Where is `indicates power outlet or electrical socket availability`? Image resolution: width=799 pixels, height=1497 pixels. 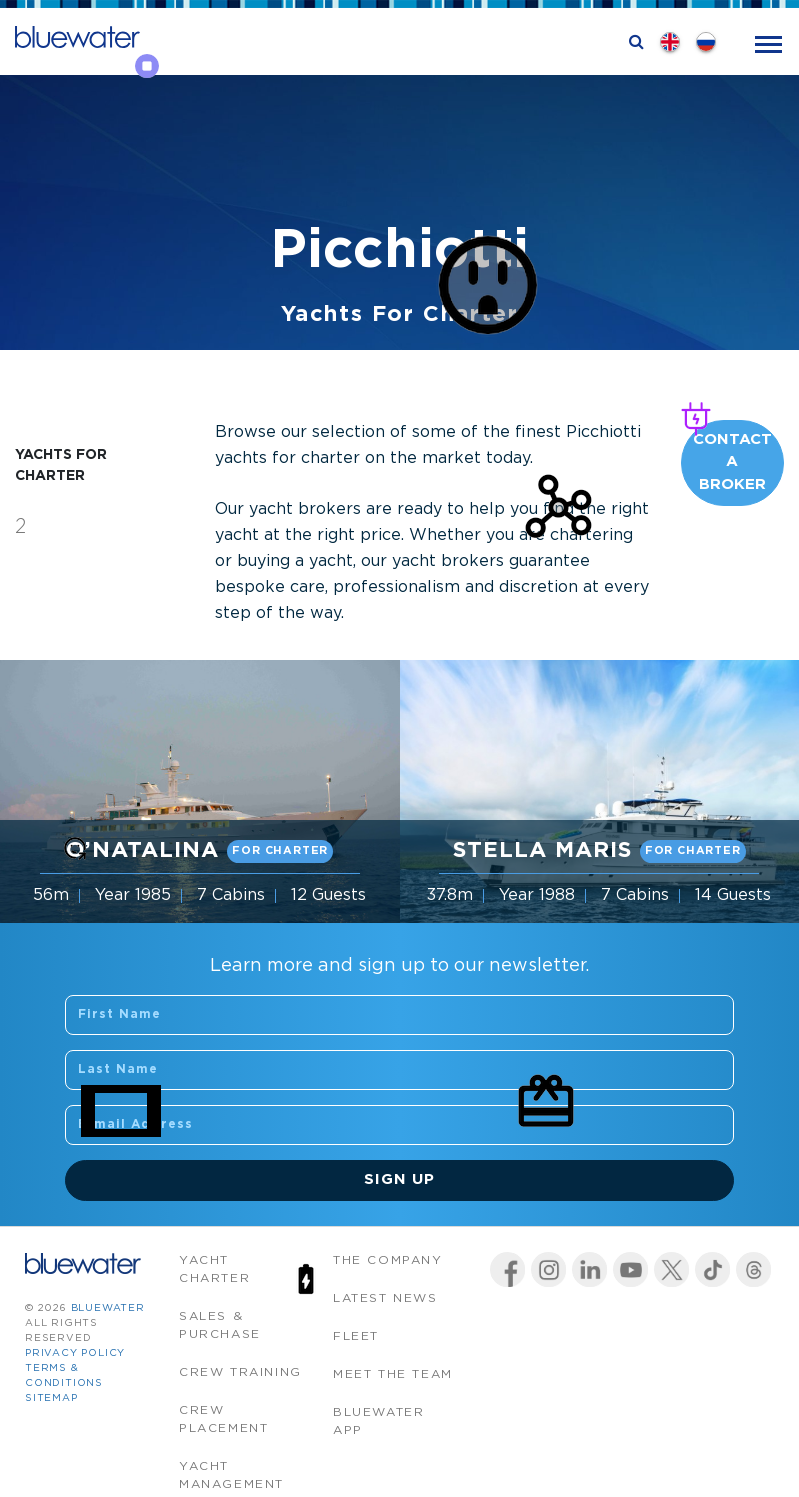
indicates power outlet or electrical socket availability is located at coordinates (488, 285).